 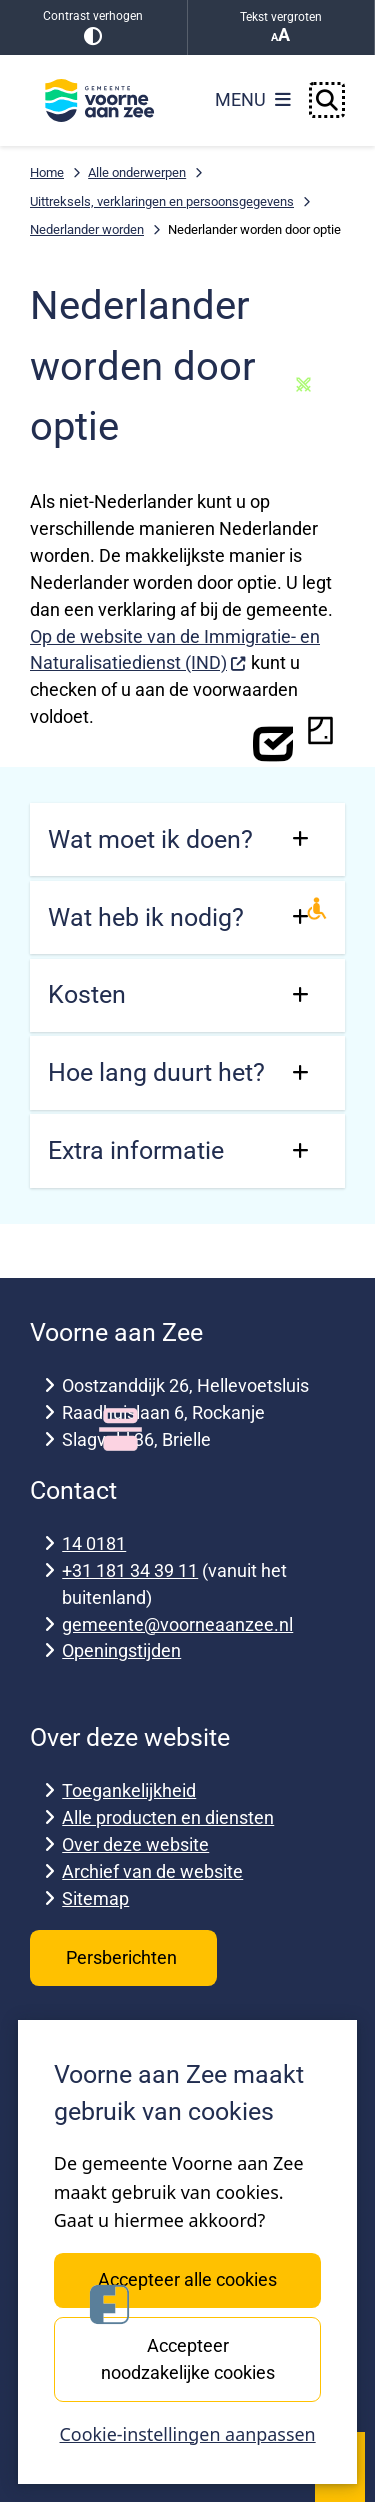 I want to click on access local storage or hard drive, so click(x=320, y=730).